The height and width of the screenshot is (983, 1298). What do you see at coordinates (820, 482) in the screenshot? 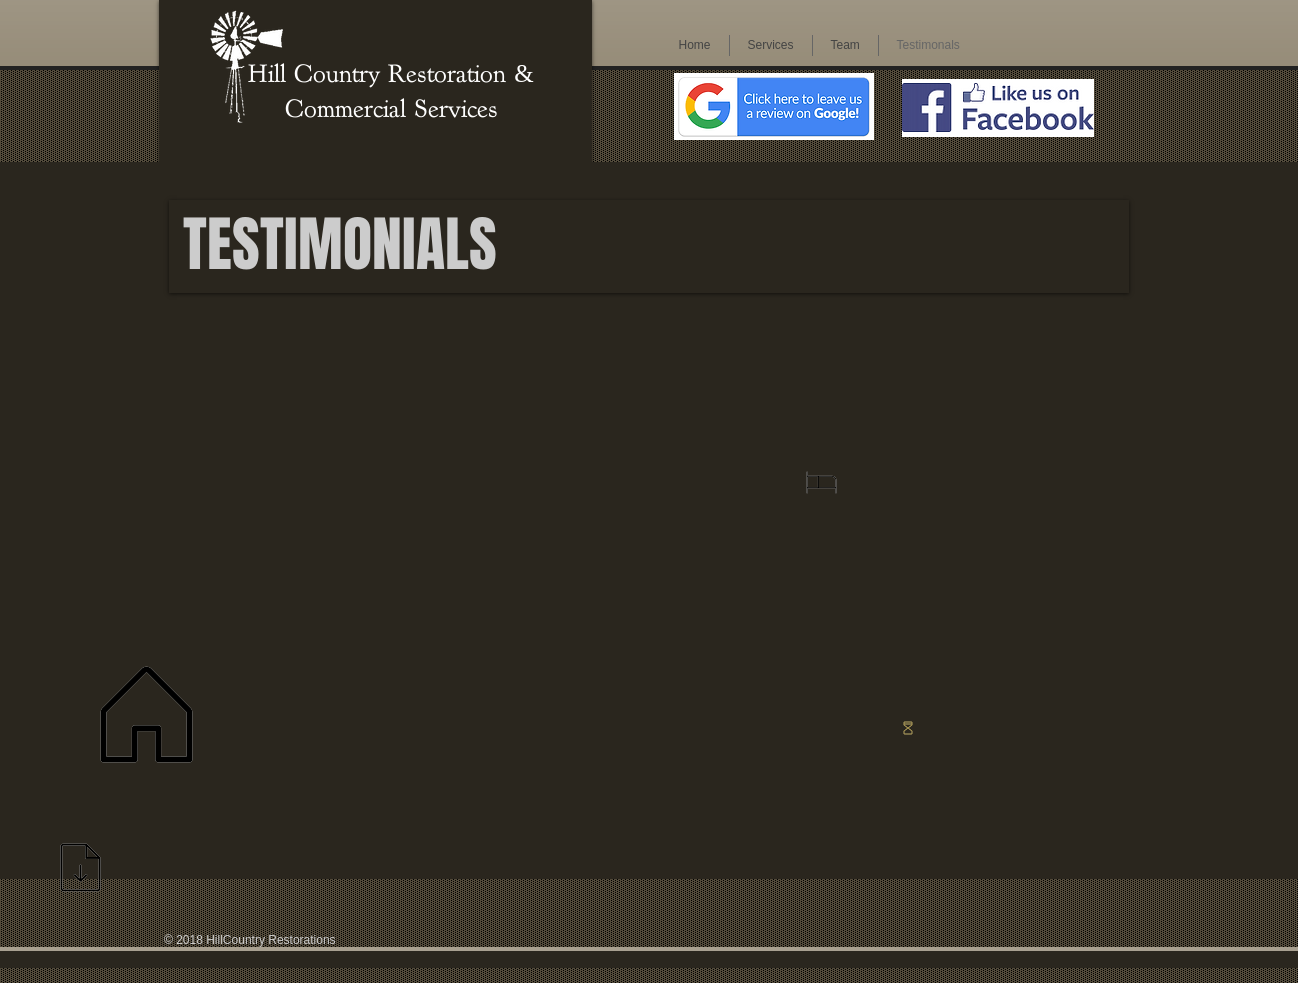
I see `view accommodation or lodging options` at bounding box center [820, 482].